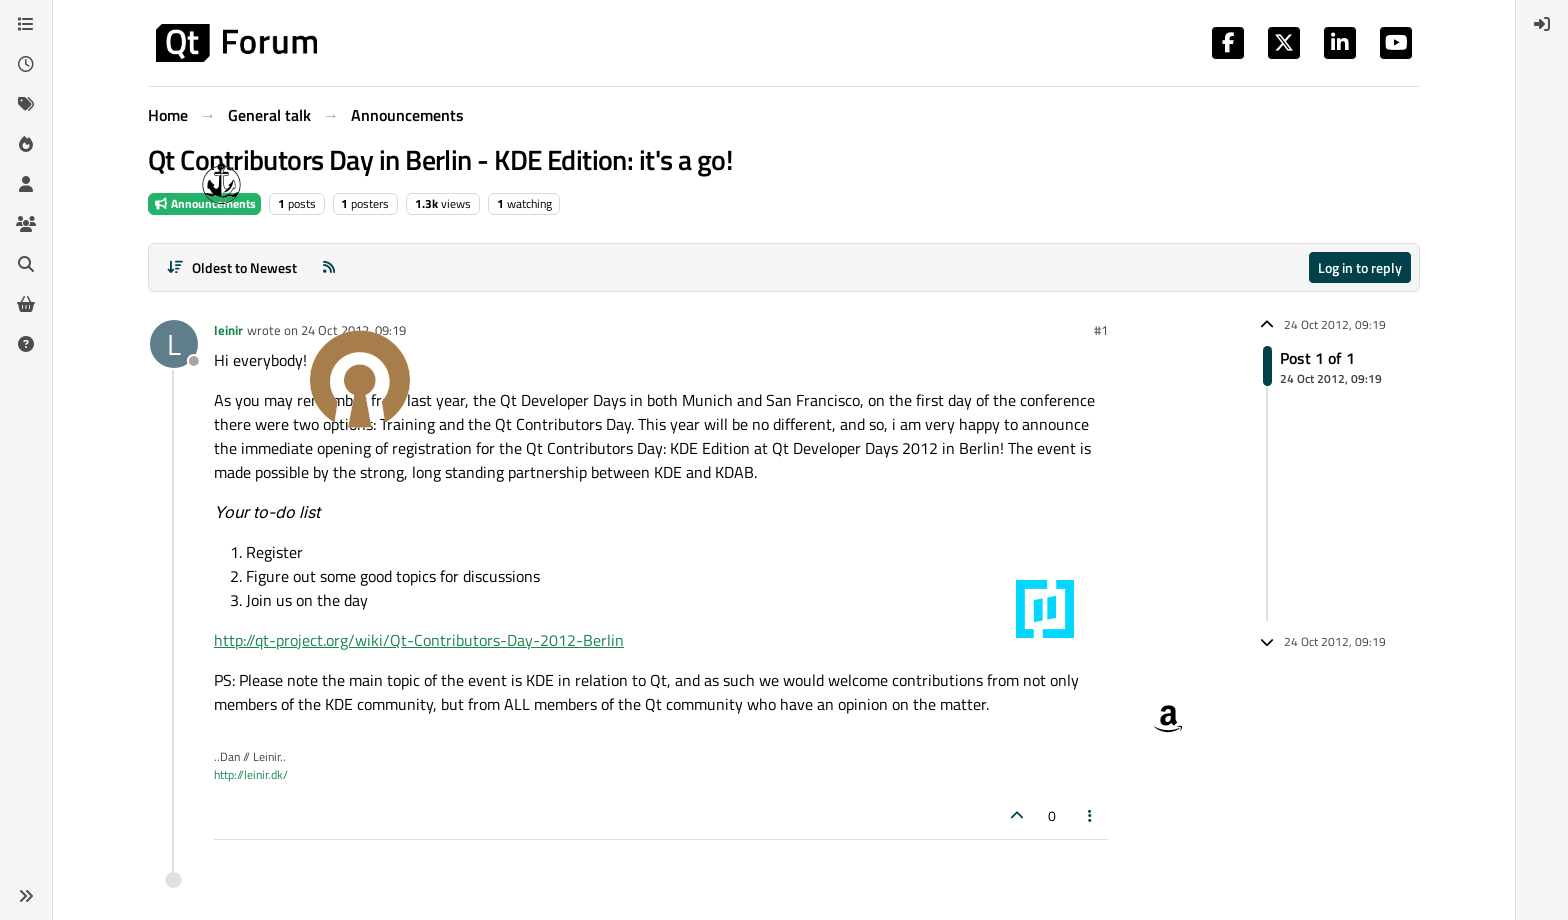 The height and width of the screenshot is (920, 1568). What do you see at coordinates (360, 379) in the screenshot?
I see `open OpenVPN settings` at bounding box center [360, 379].